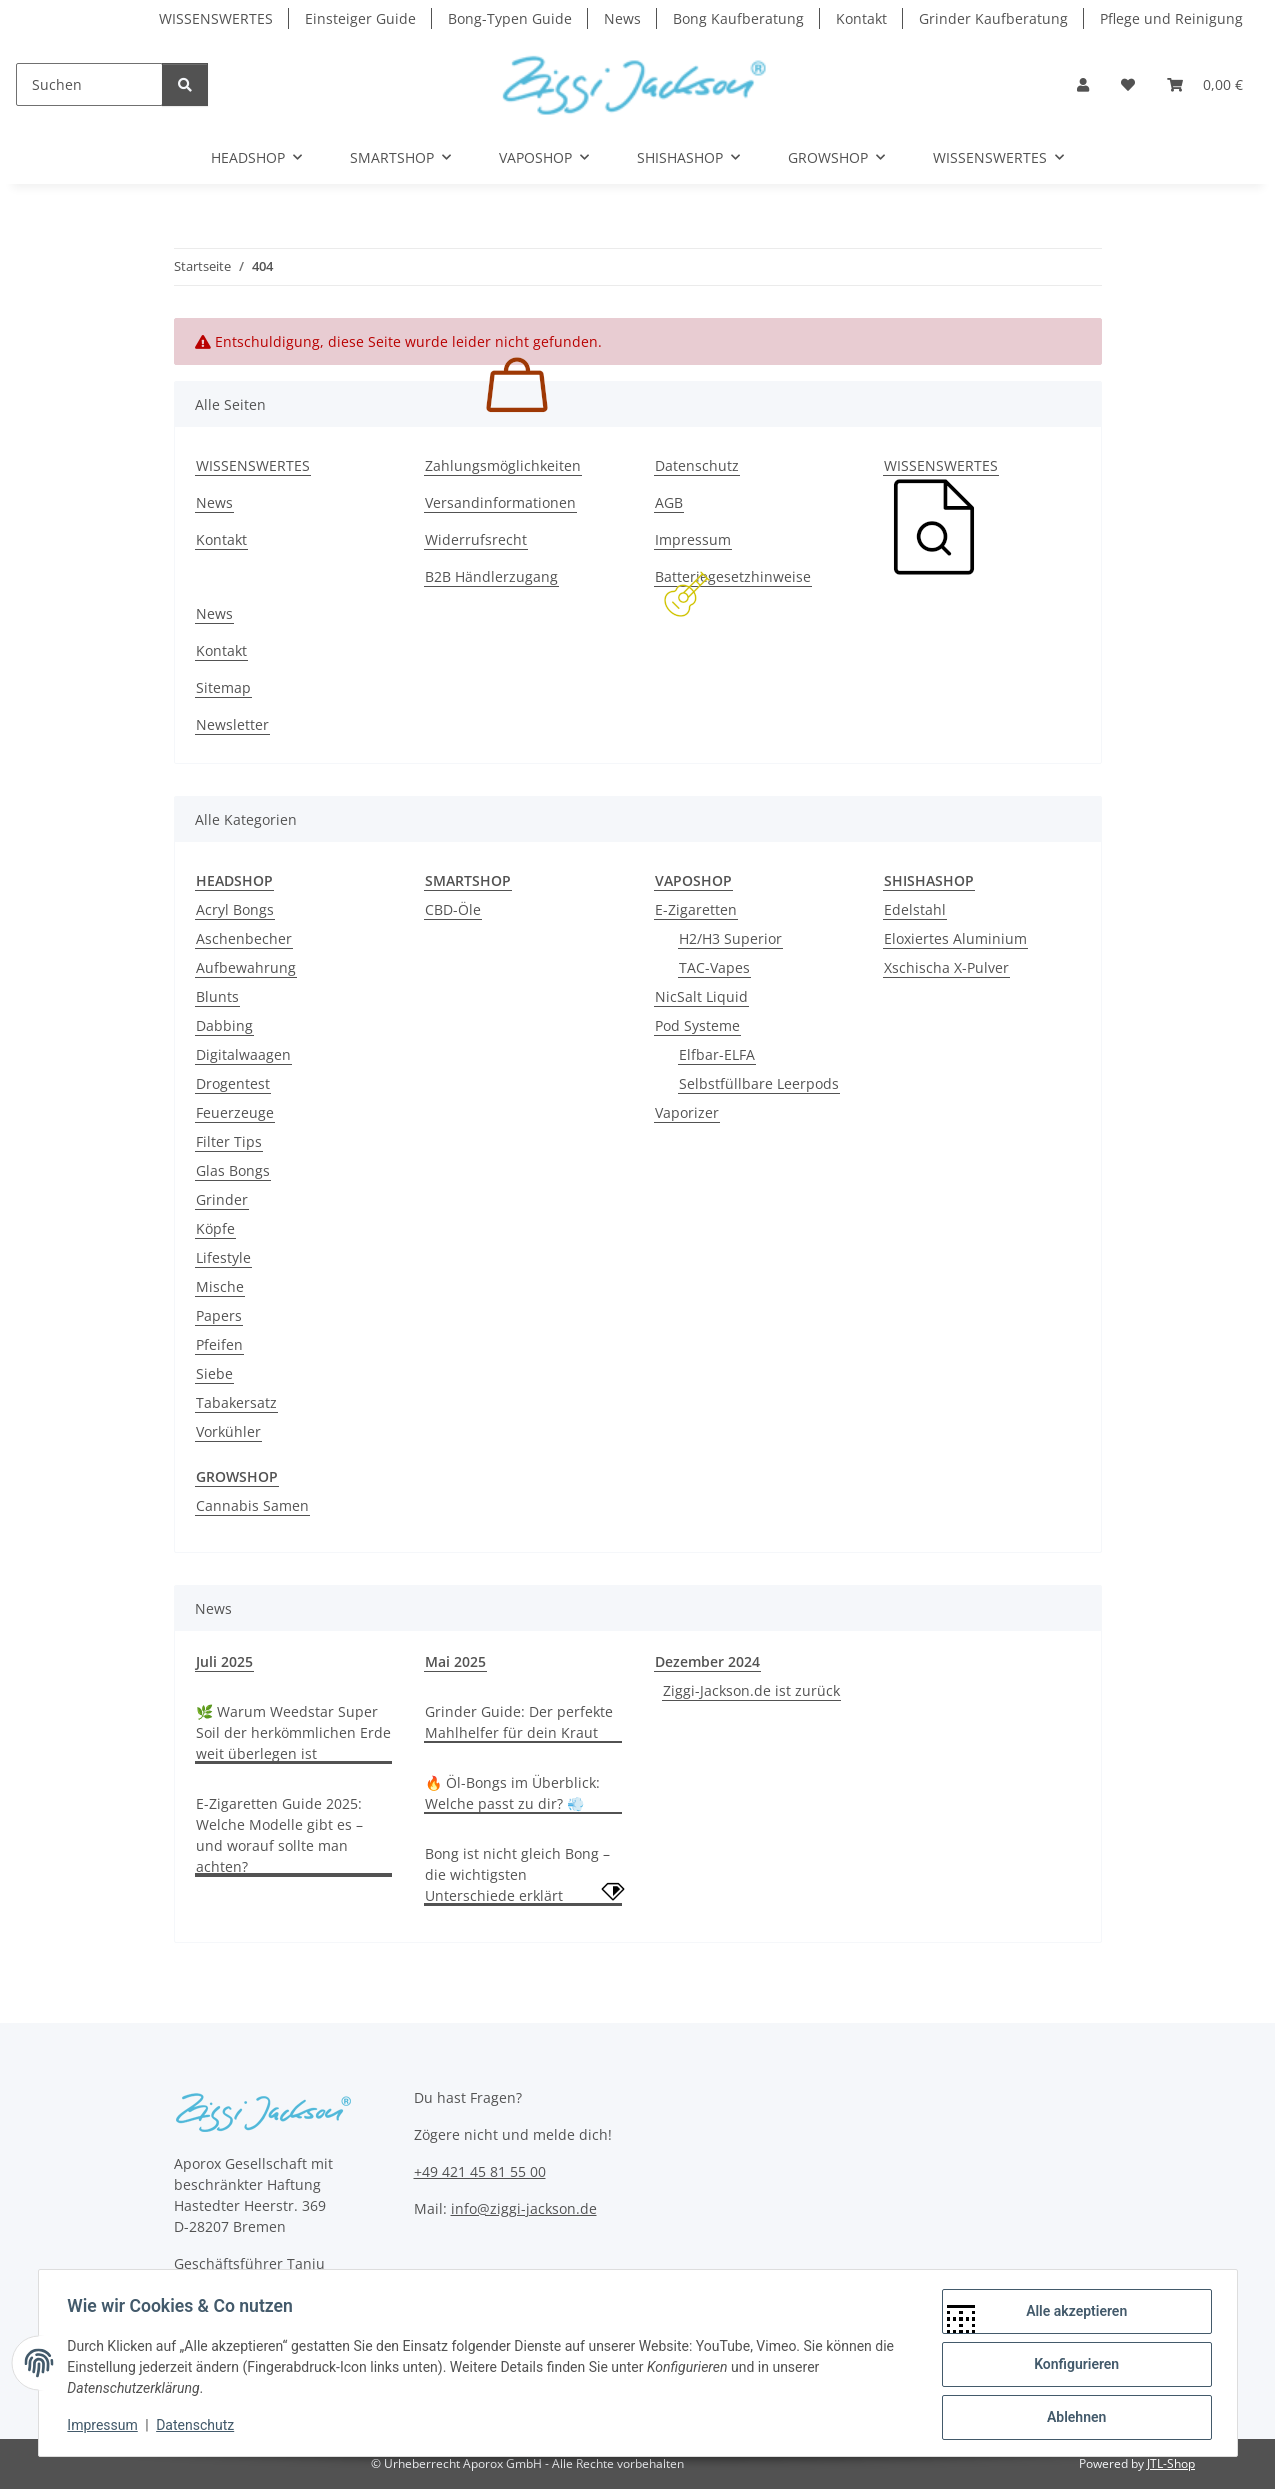 The image size is (1275, 2489). What do you see at coordinates (686, 594) in the screenshot?
I see `access music or audio content` at bounding box center [686, 594].